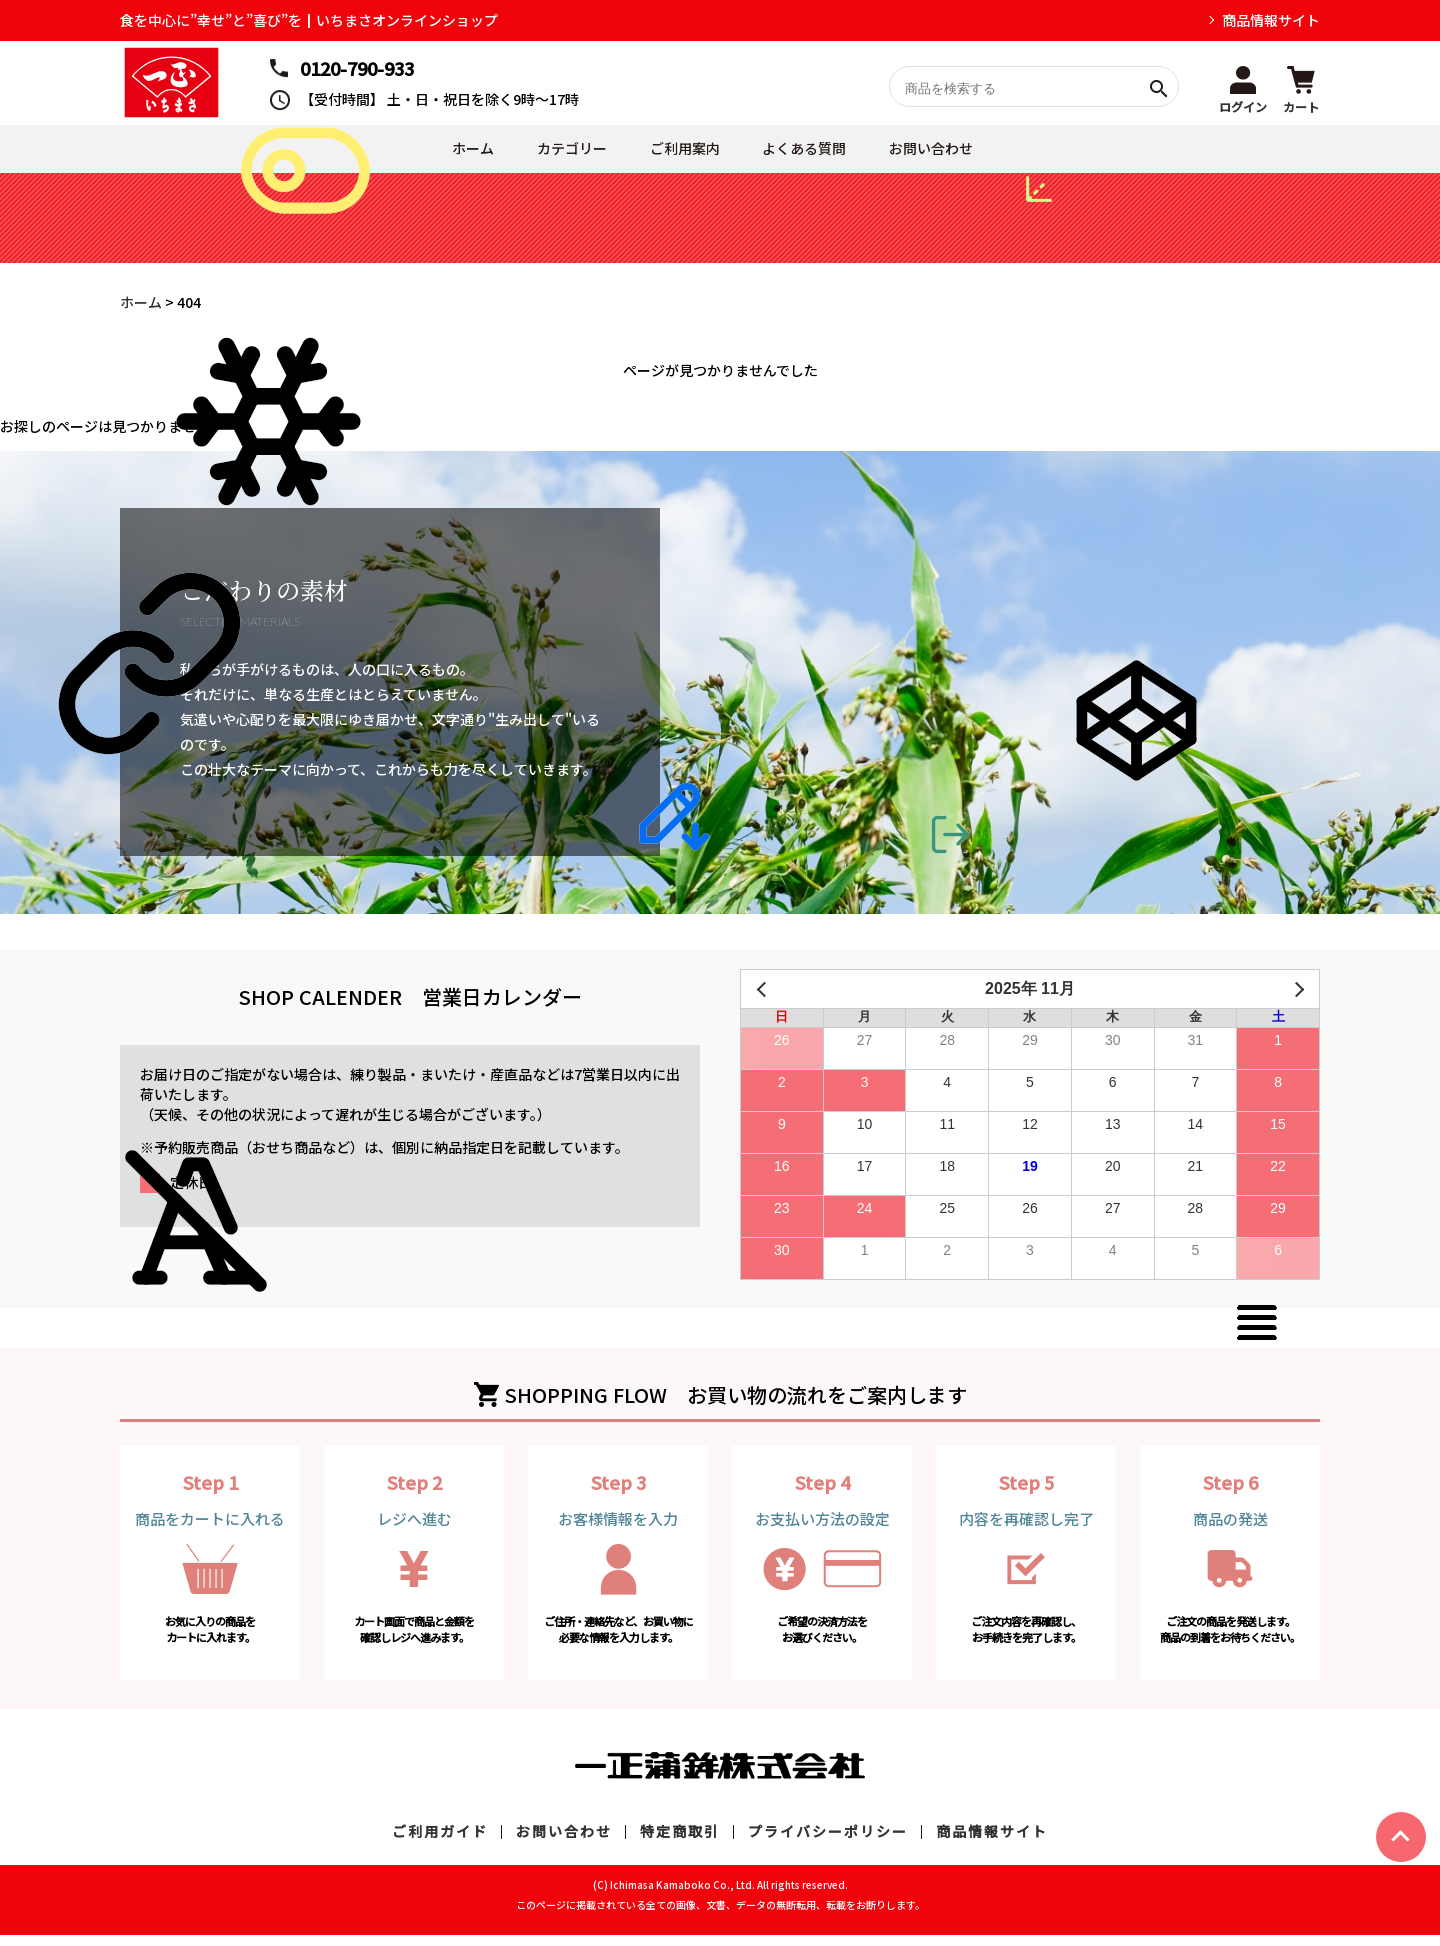 The width and height of the screenshot is (1440, 1946). I want to click on copy or share a link, so click(149, 663).